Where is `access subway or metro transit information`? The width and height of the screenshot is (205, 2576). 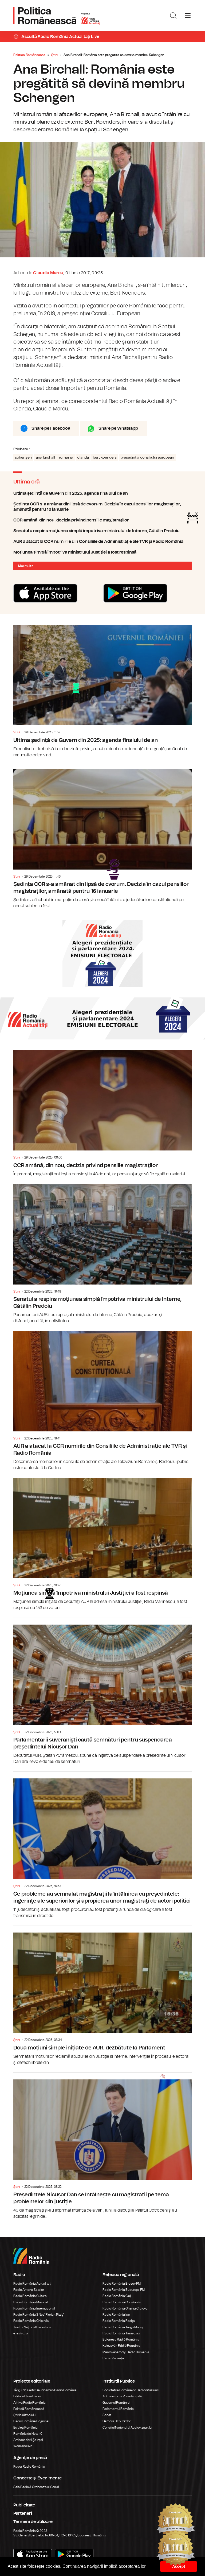
access subway or metro transit information is located at coordinates (76, 688).